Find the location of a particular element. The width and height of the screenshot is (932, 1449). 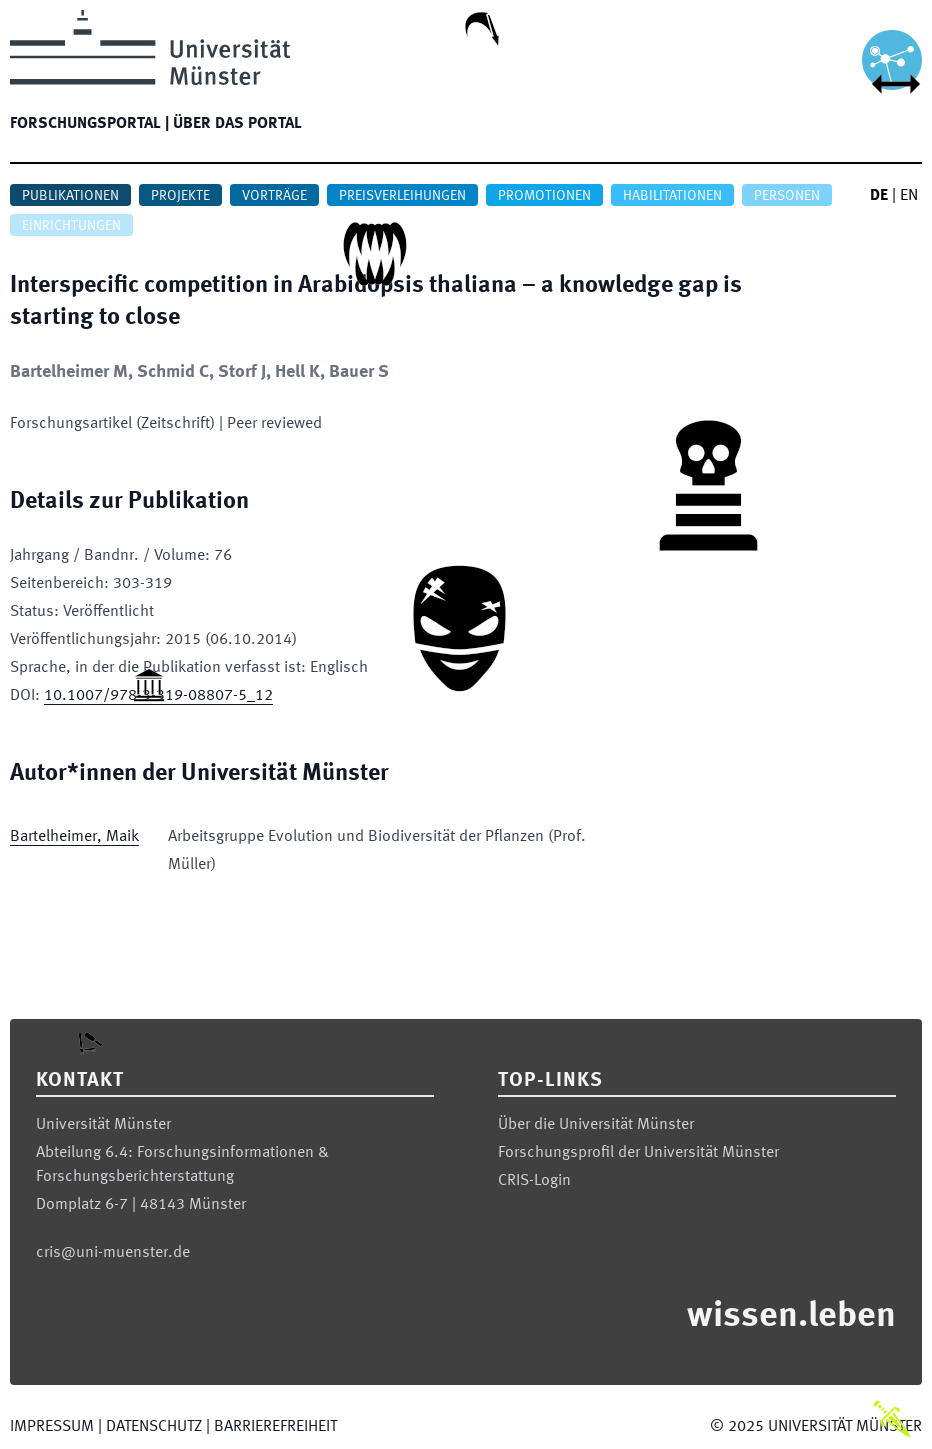

access banking or financial services is located at coordinates (149, 685).